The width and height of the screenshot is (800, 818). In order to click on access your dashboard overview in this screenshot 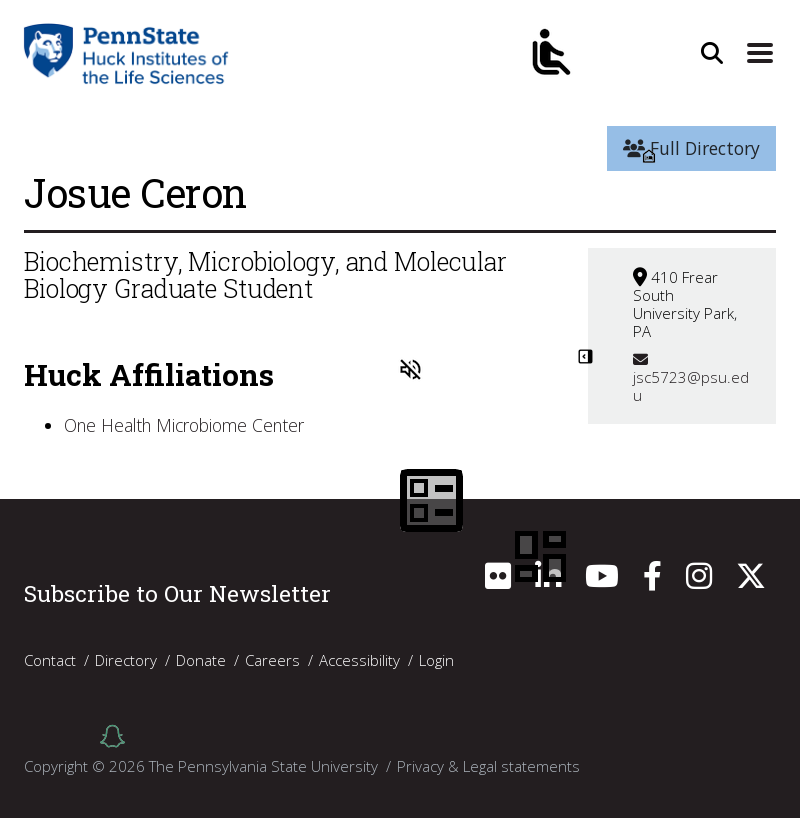, I will do `click(540, 556)`.